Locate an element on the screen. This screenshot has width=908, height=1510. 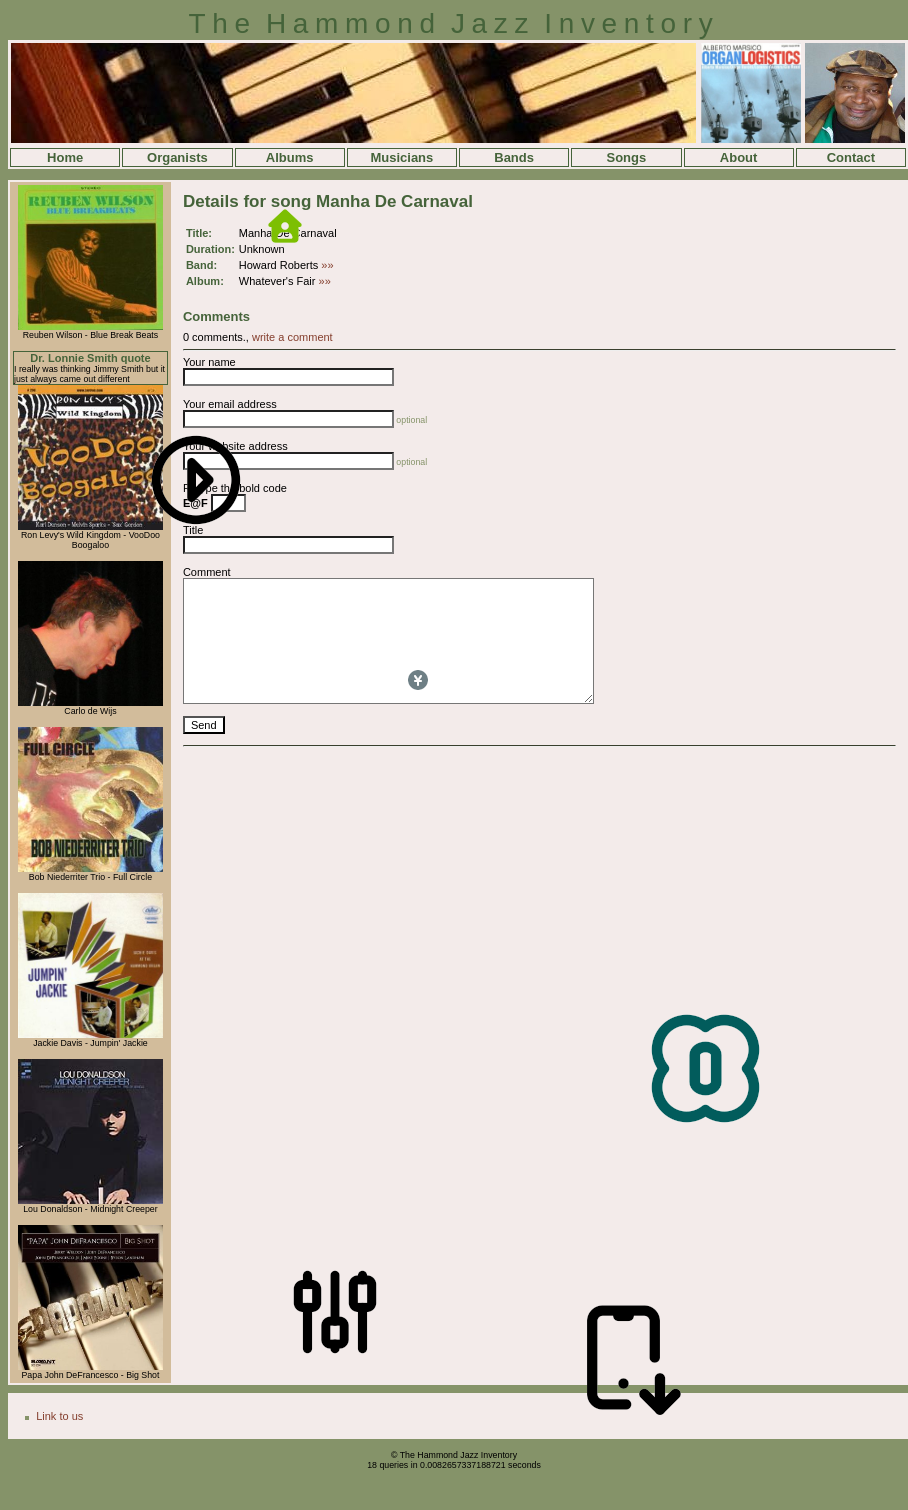
view balance in chinese yuan is located at coordinates (418, 680).